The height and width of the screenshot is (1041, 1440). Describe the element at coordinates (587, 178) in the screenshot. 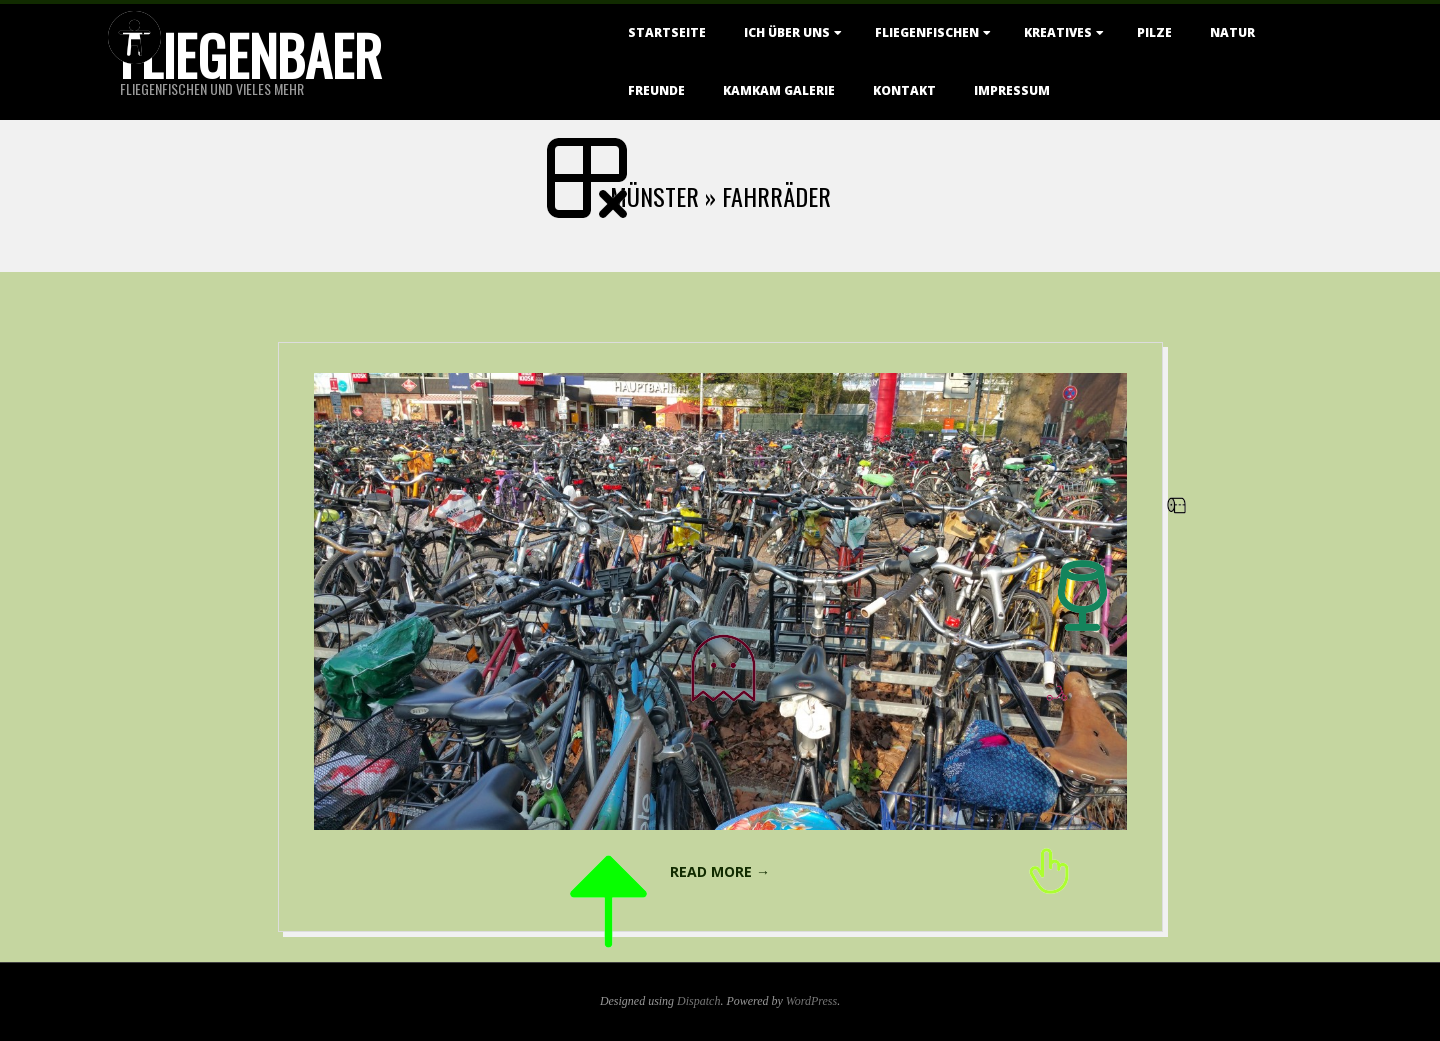

I see `remove a grid item or tile` at that location.